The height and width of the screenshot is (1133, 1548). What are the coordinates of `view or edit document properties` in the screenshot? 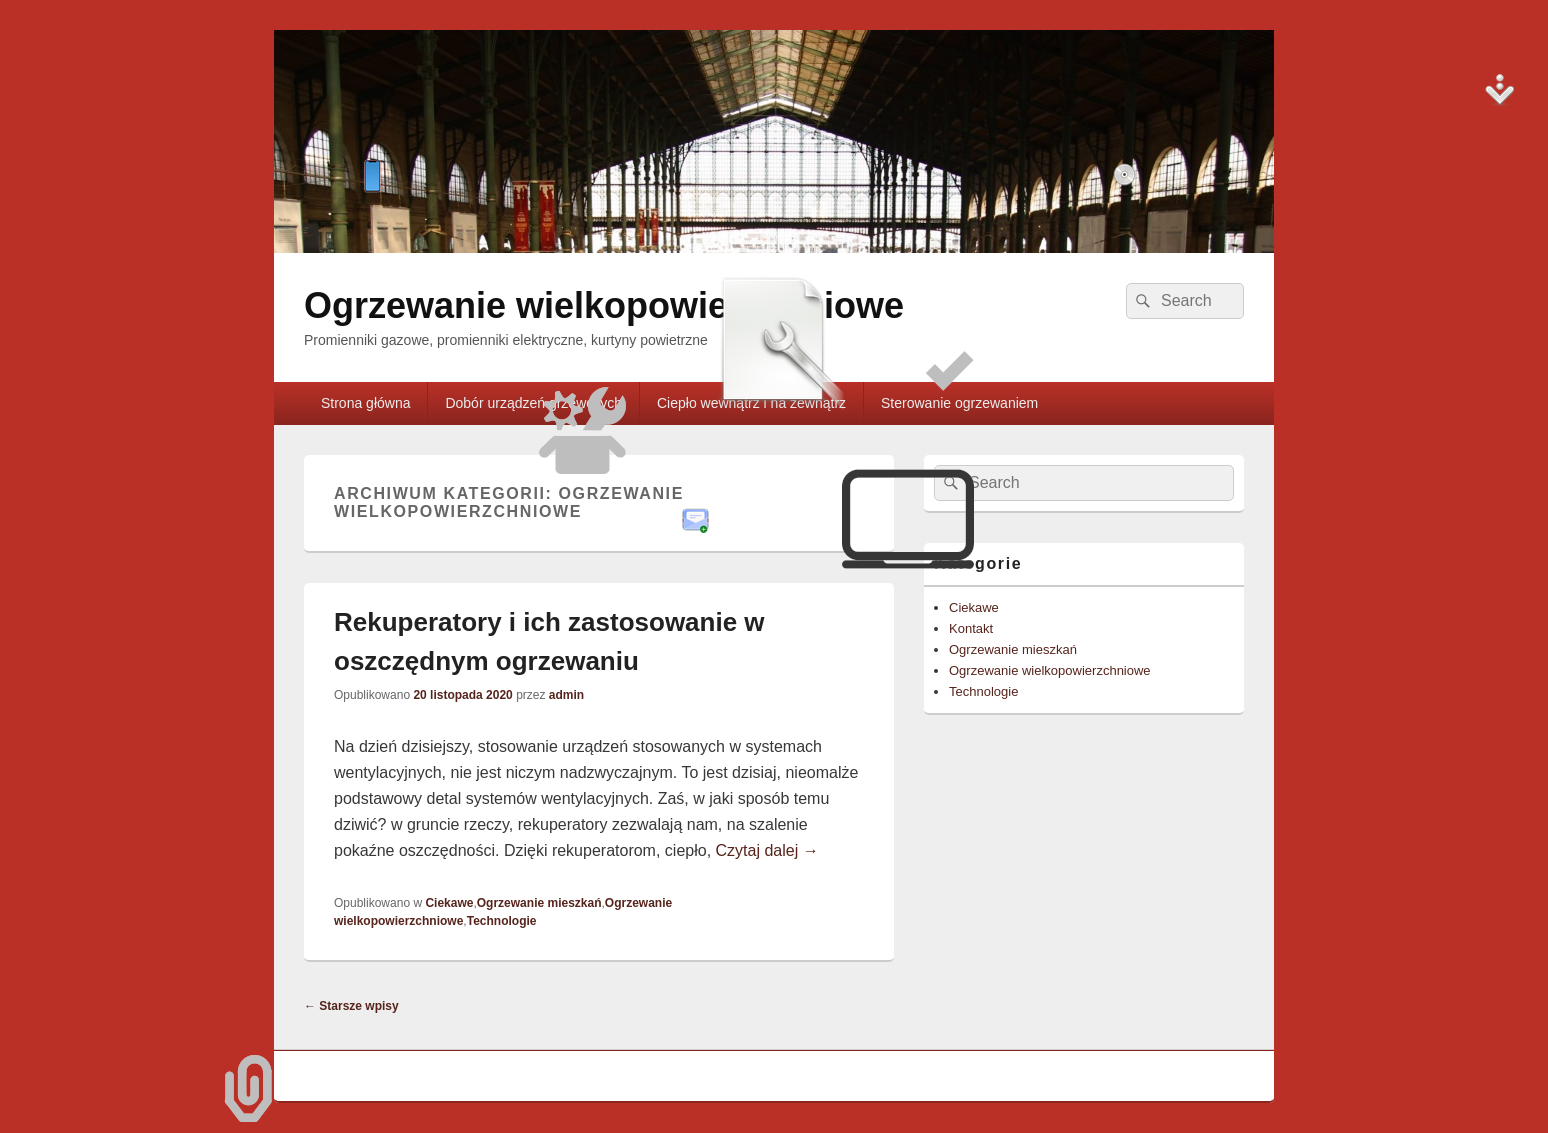 It's located at (783, 343).